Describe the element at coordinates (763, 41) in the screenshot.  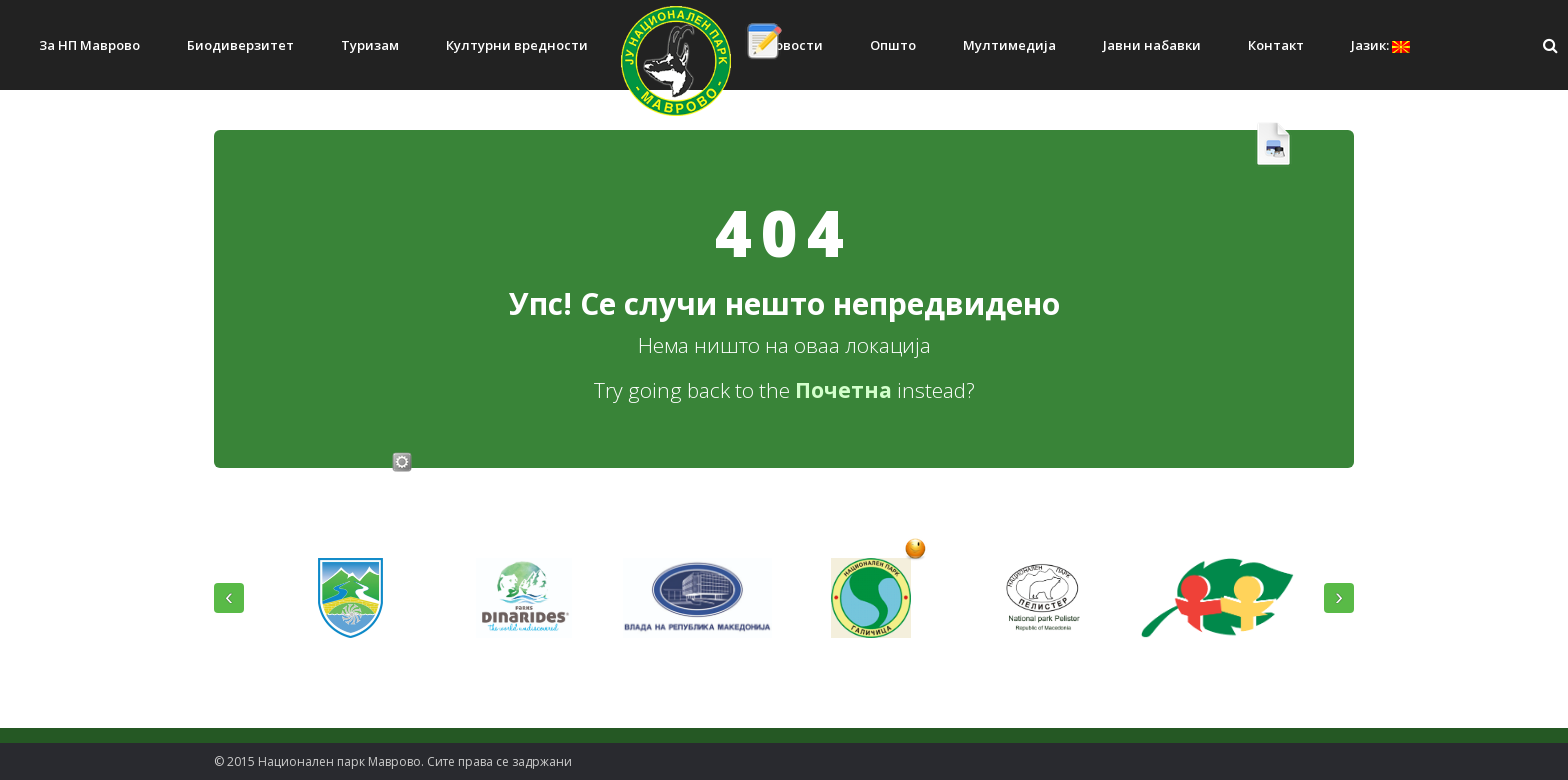
I see `open the text editor application` at that location.